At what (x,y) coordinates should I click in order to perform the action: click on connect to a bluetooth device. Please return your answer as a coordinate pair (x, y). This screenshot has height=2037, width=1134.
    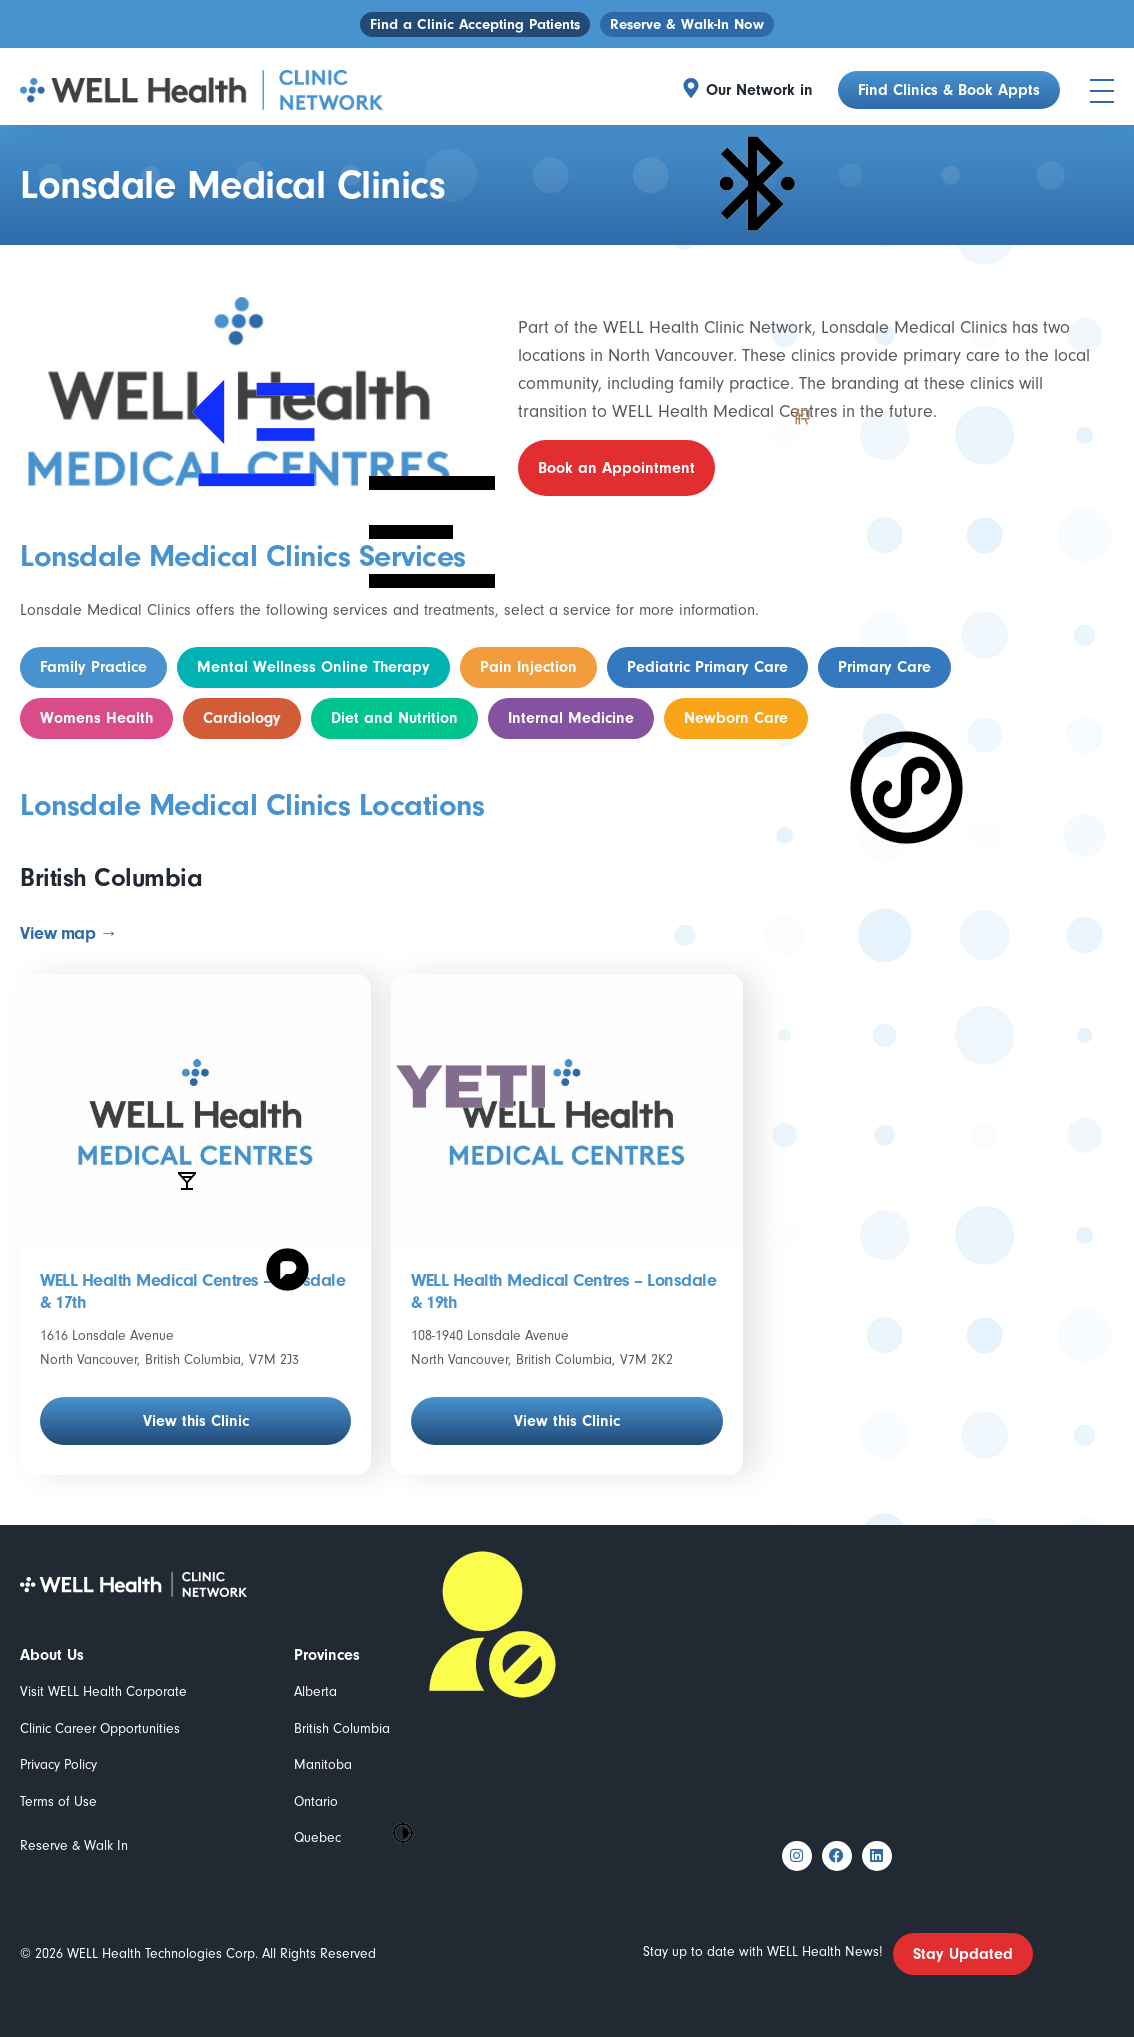
    Looking at the image, I should click on (752, 183).